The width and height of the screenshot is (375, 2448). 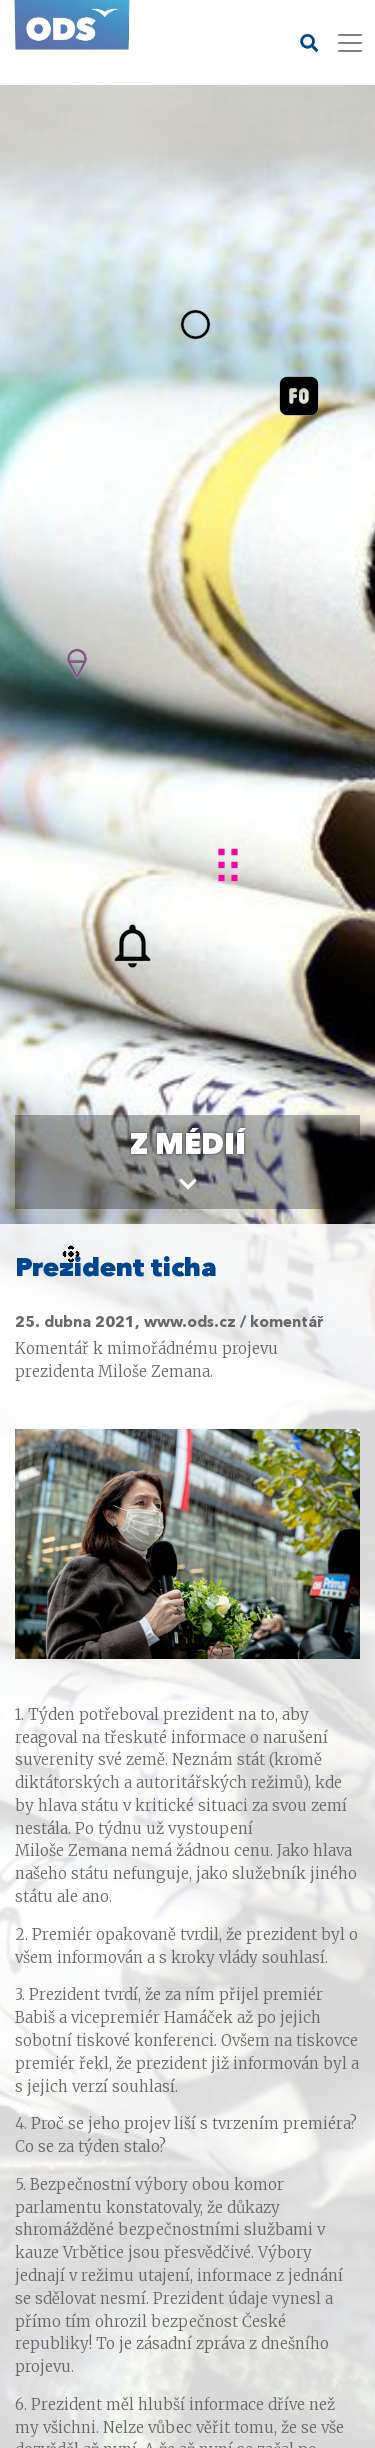 What do you see at coordinates (132, 945) in the screenshot?
I see `view your notifications` at bounding box center [132, 945].